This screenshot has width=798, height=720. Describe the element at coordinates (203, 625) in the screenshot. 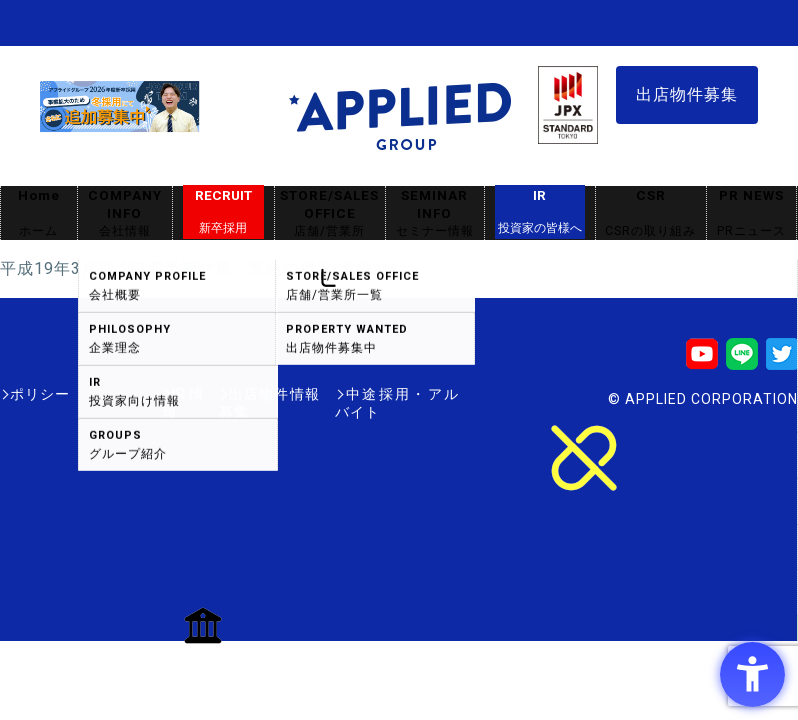

I see `view nearby museums or cultural attractions` at that location.